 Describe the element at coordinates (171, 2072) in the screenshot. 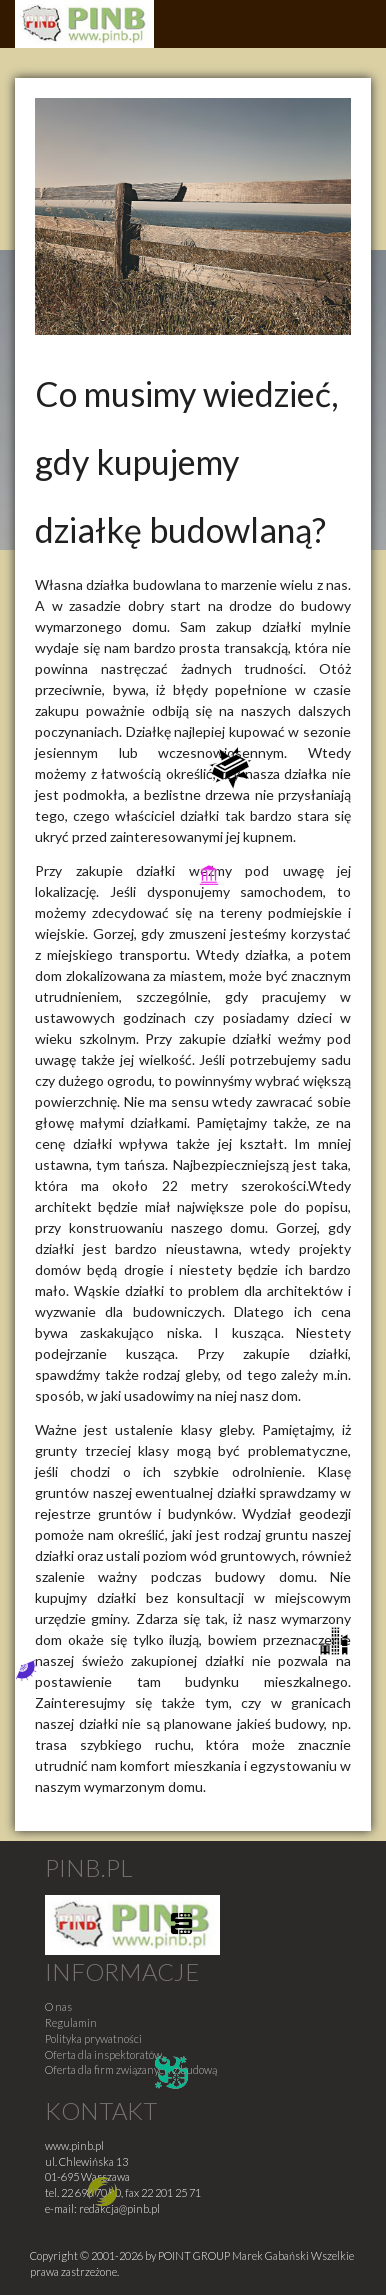

I see `cast a frostfire spell or ability` at that location.